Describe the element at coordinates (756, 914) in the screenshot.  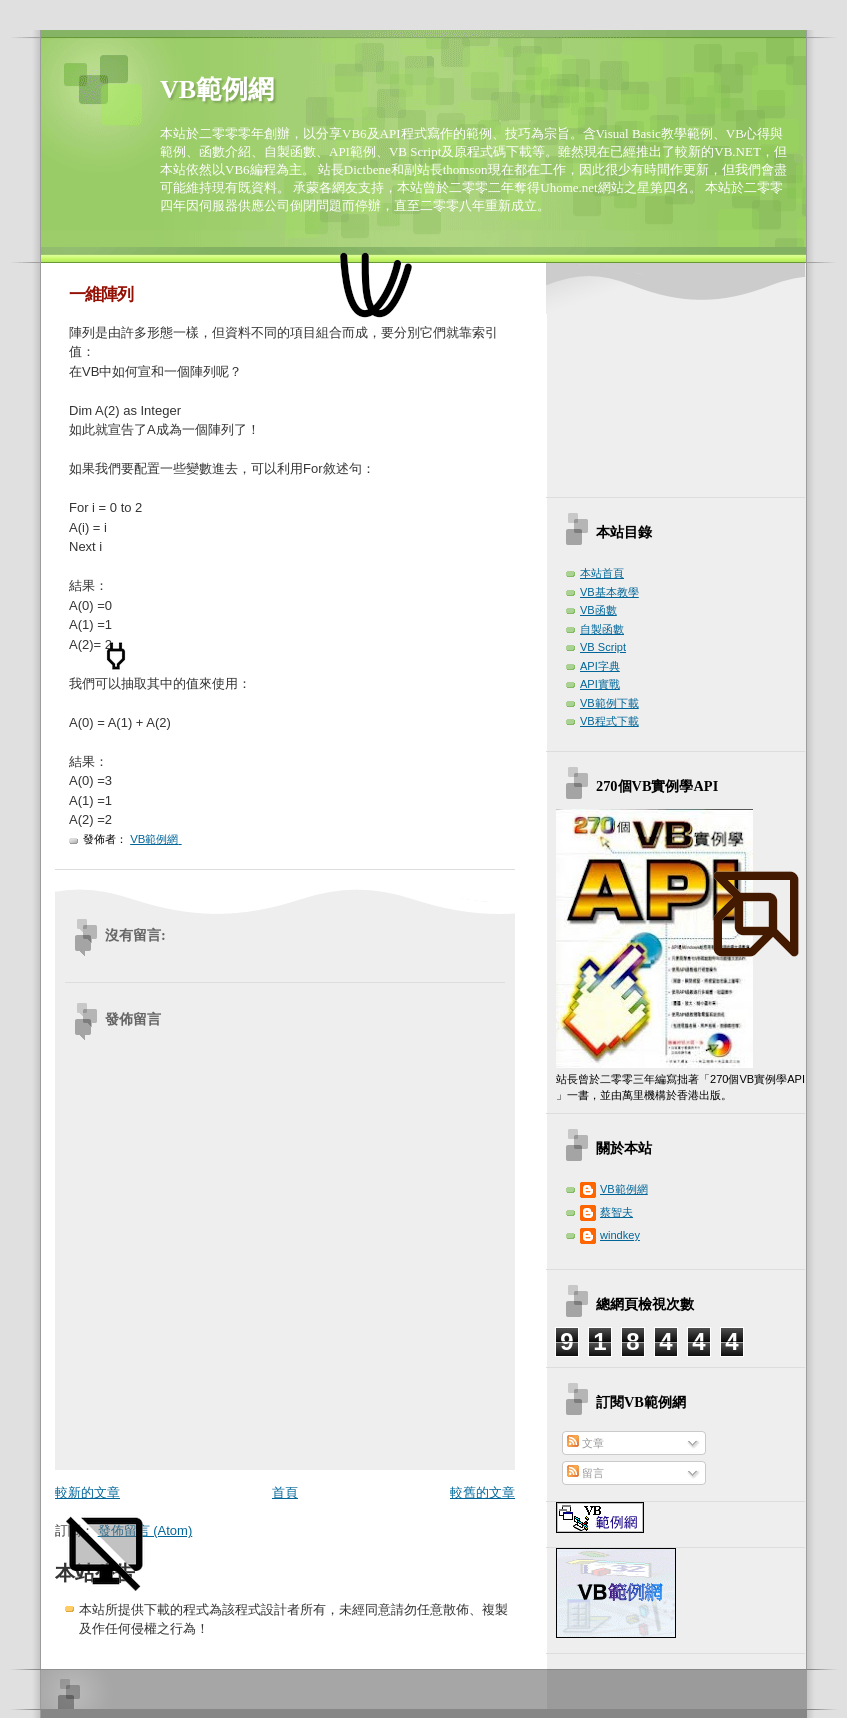
I see `AMD brand logo` at that location.